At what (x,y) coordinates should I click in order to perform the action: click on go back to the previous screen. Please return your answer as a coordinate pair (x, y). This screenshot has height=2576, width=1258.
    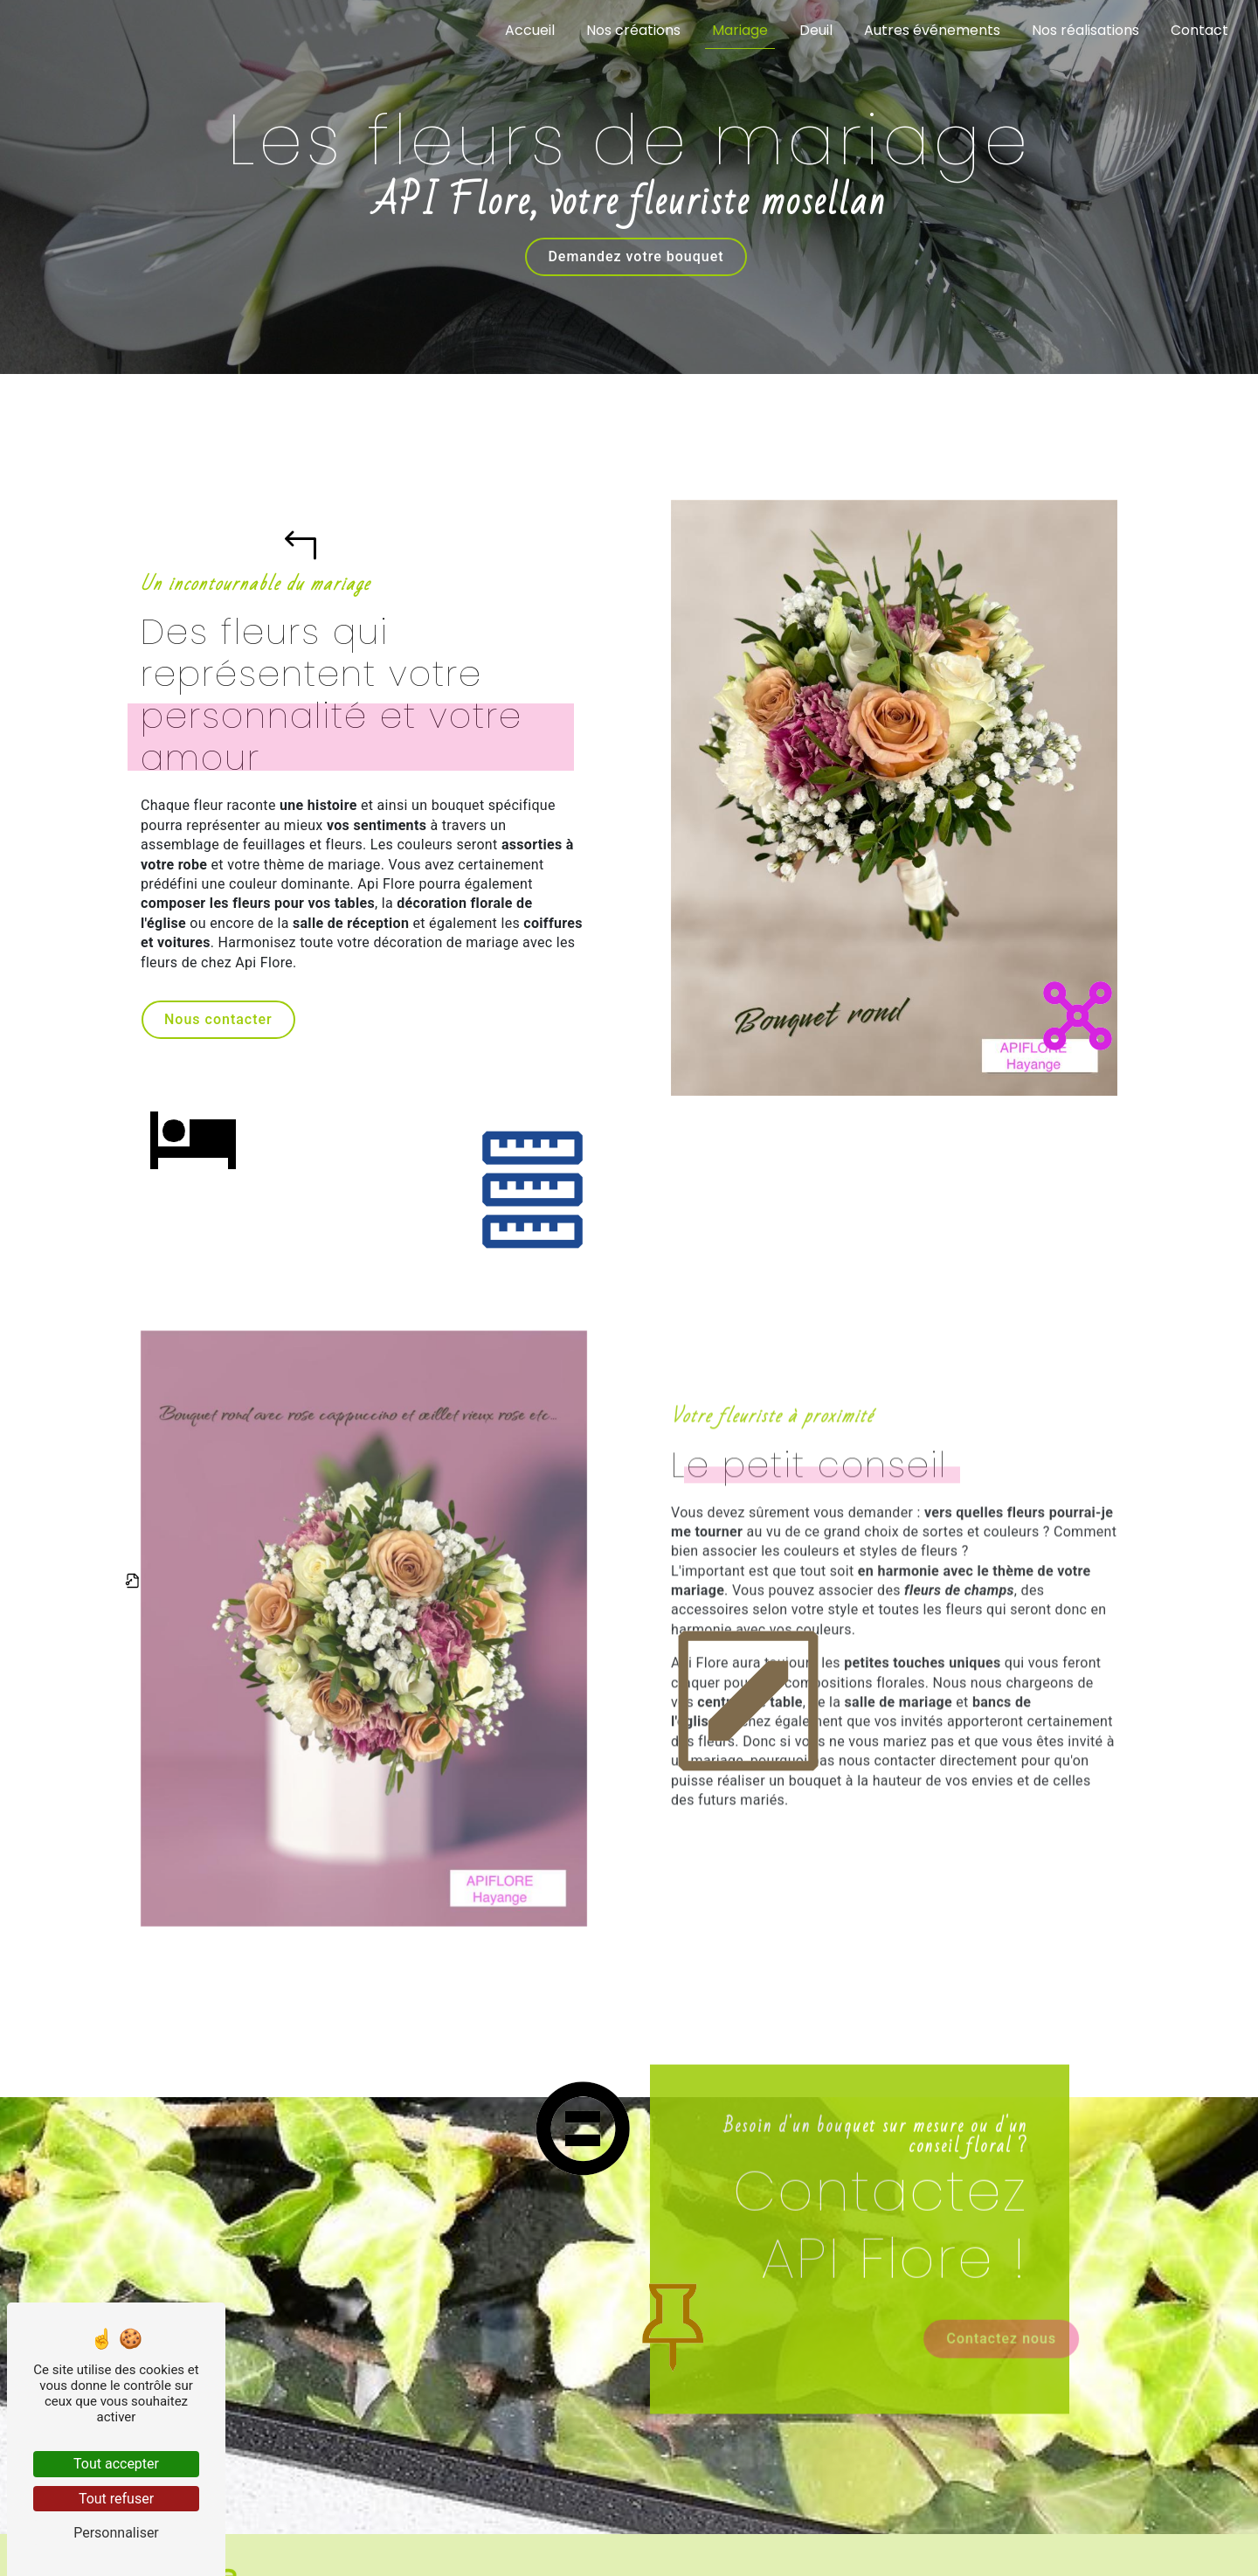
    Looking at the image, I should click on (301, 545).